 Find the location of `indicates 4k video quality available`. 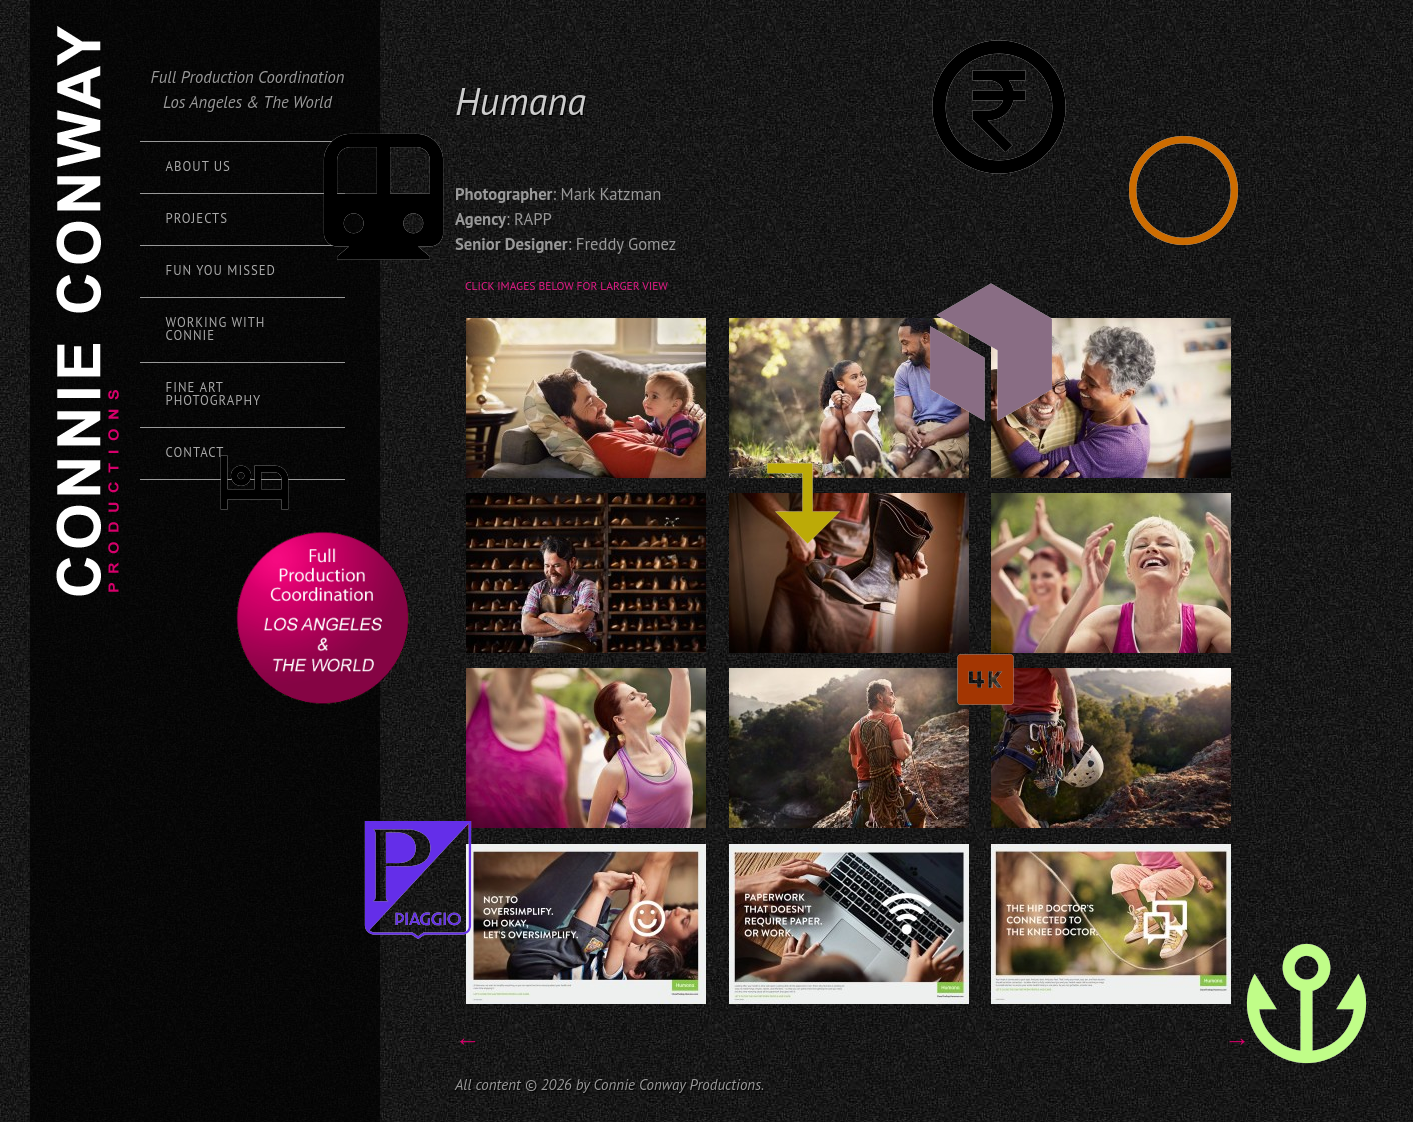

indicates 4k video quality available is located at coordinates (985, 679).